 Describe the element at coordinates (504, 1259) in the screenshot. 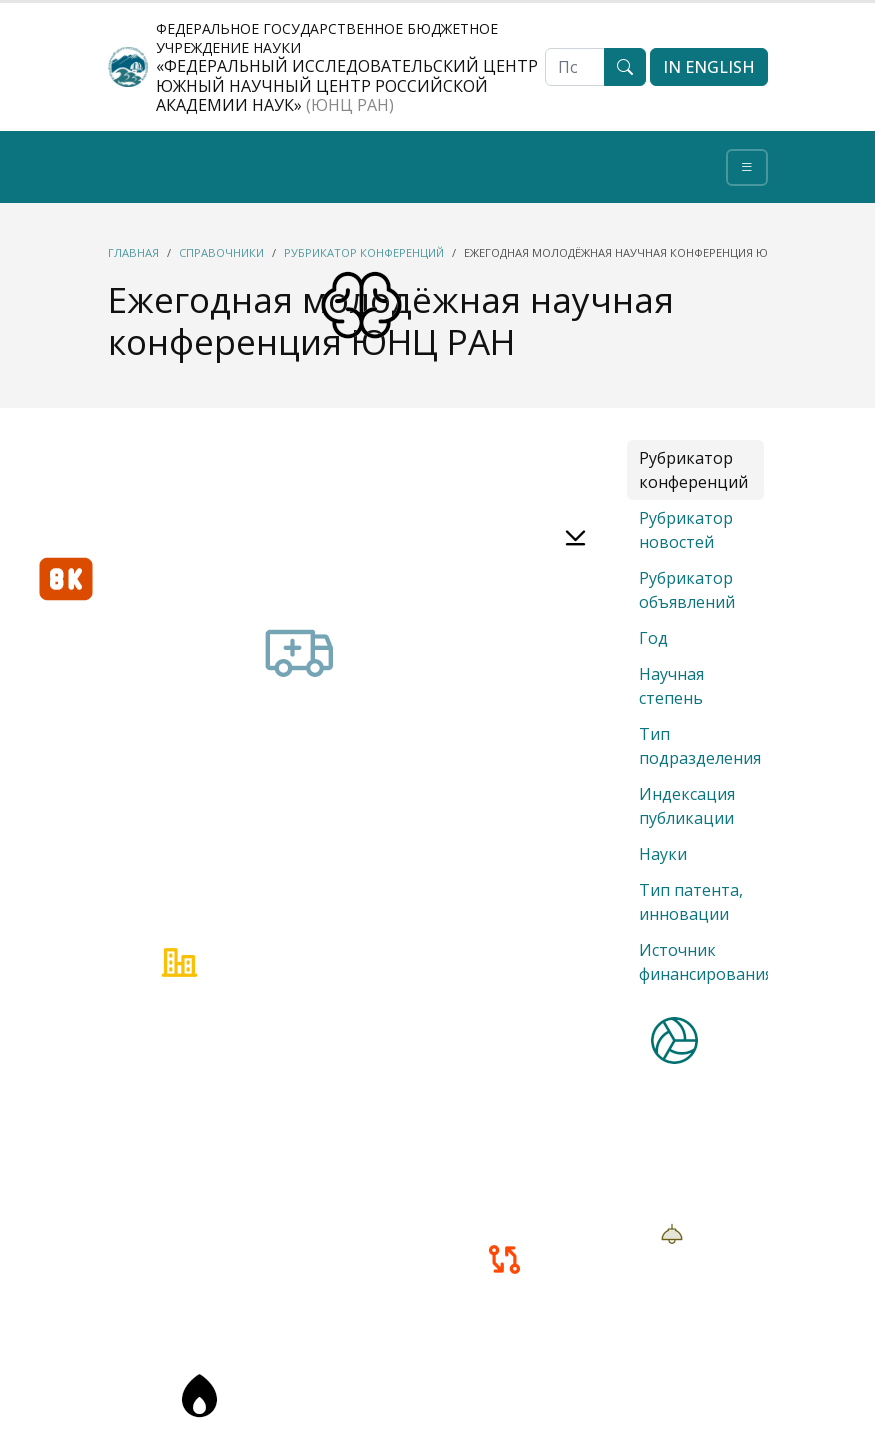

I see `view code differences between branches` at that location.